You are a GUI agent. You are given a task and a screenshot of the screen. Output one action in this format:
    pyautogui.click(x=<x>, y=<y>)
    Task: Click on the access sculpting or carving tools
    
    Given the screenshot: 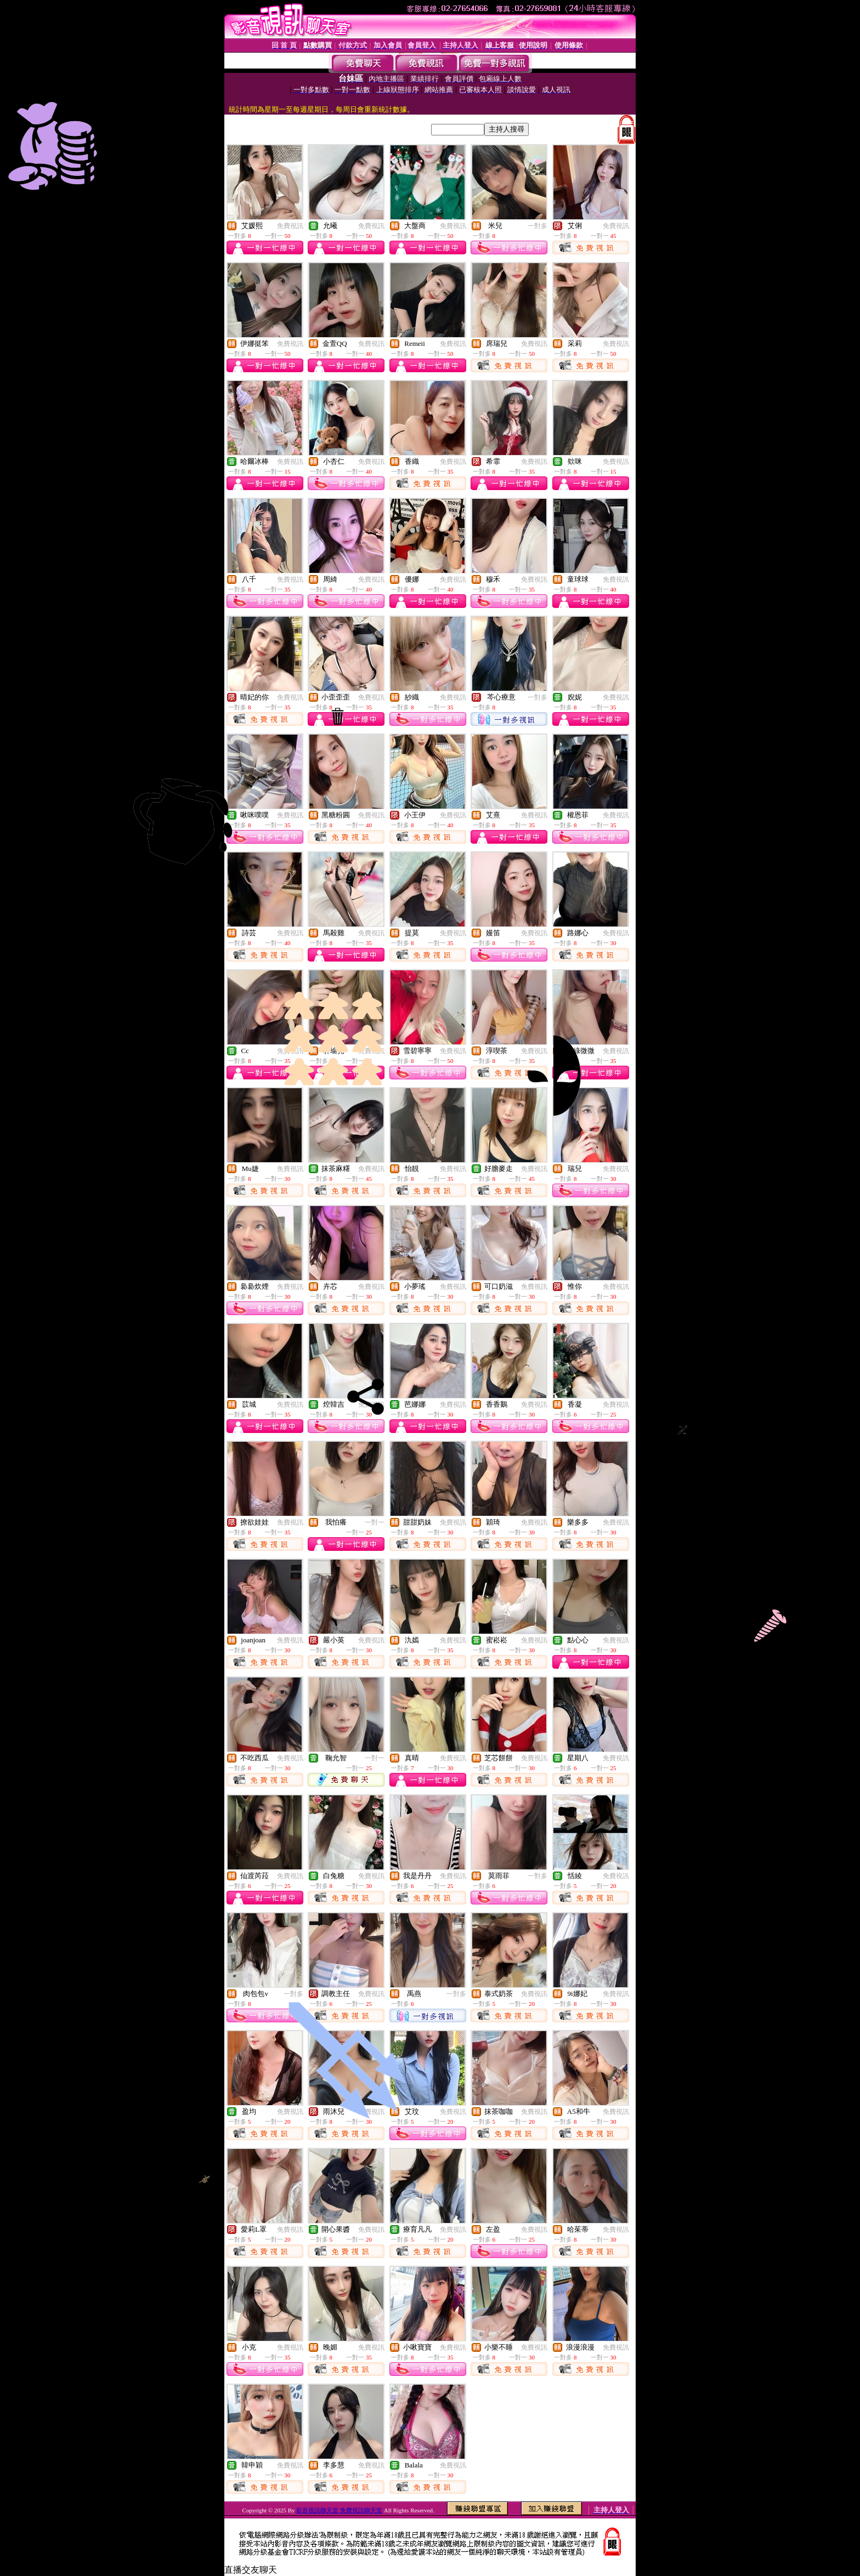 What is the action you would take?
    pyautogui.click(x=682, y=1430)
    